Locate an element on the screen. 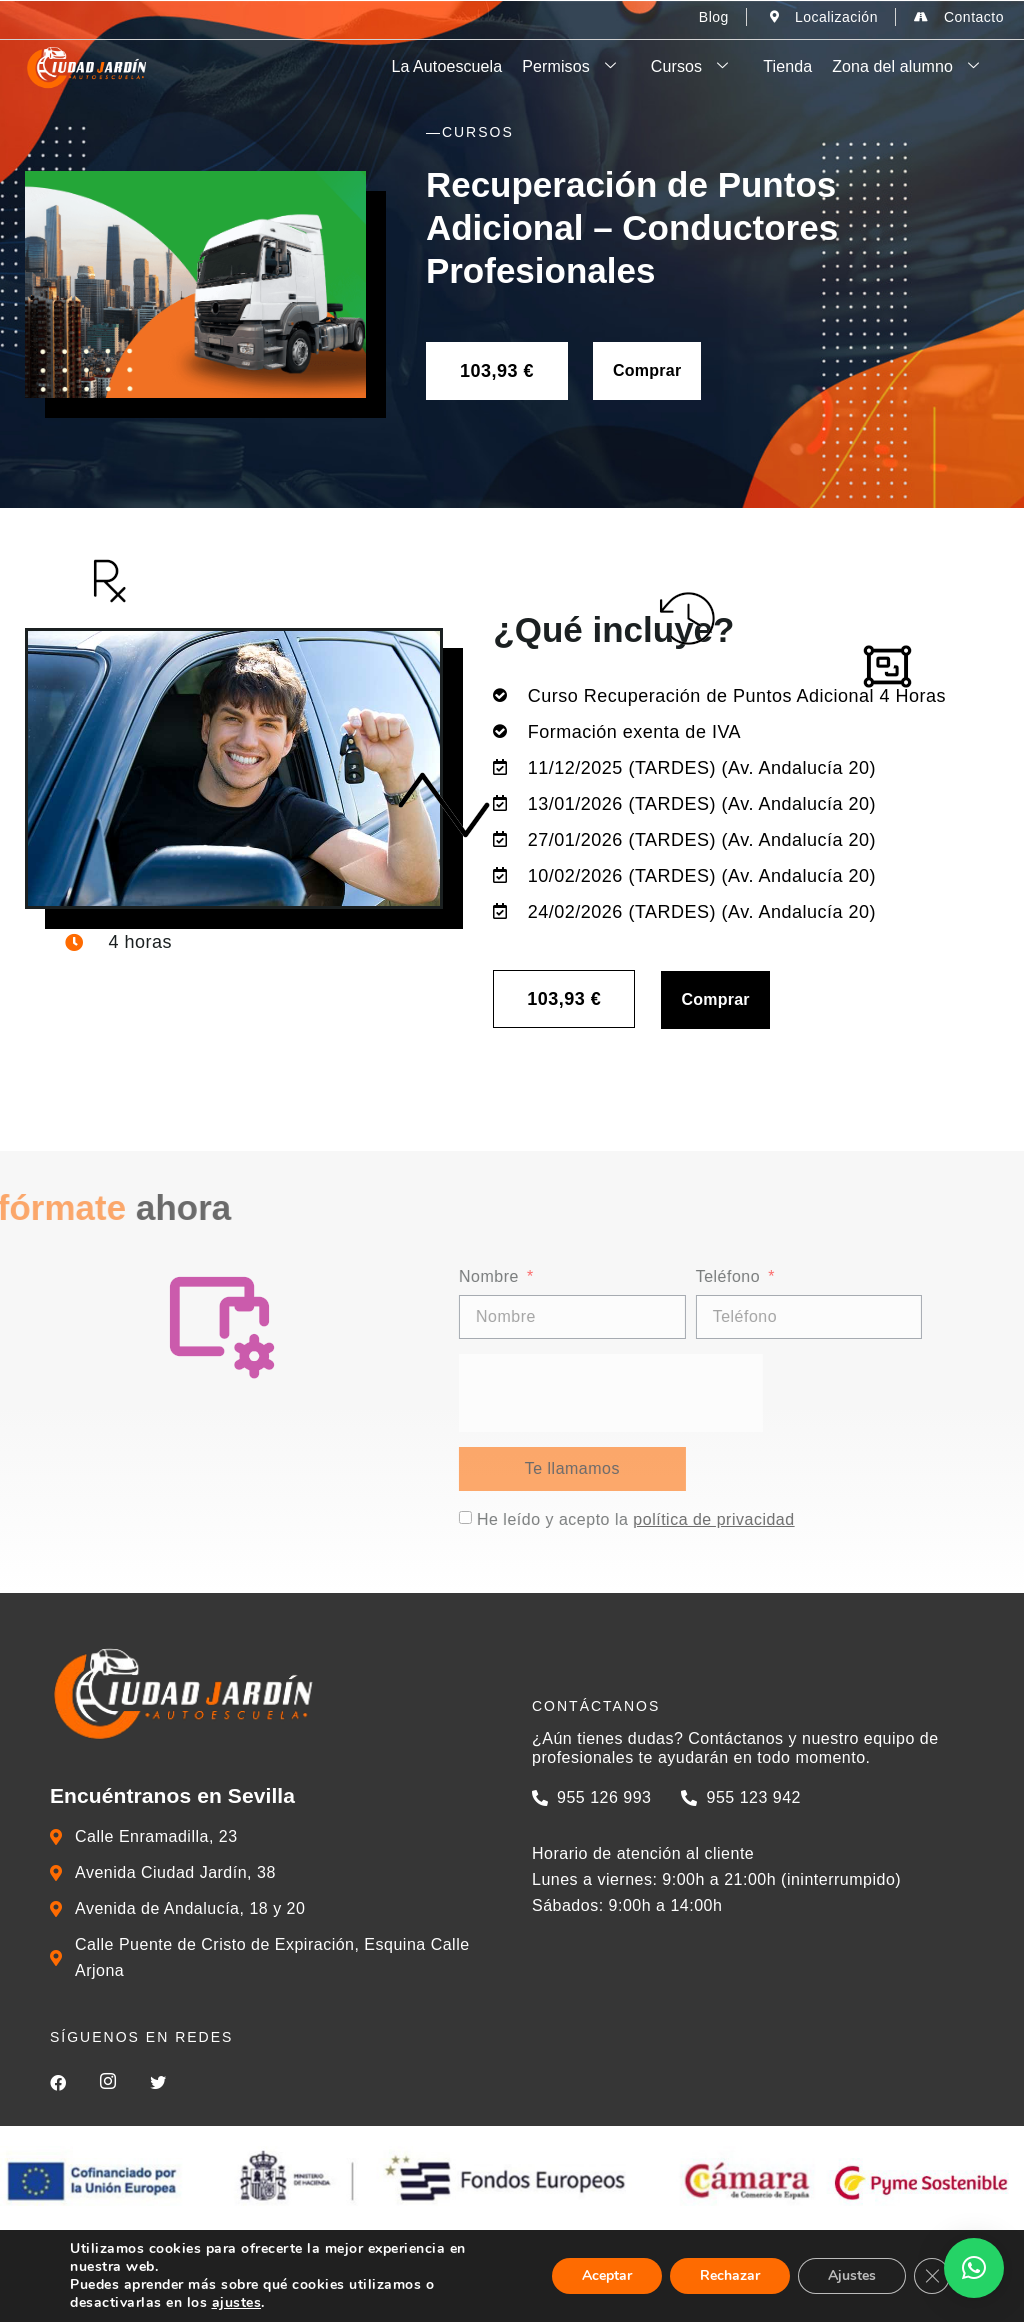 This screenshot has width=1024, height=2322. view history or recent activity is located at coordinates (688, 618).